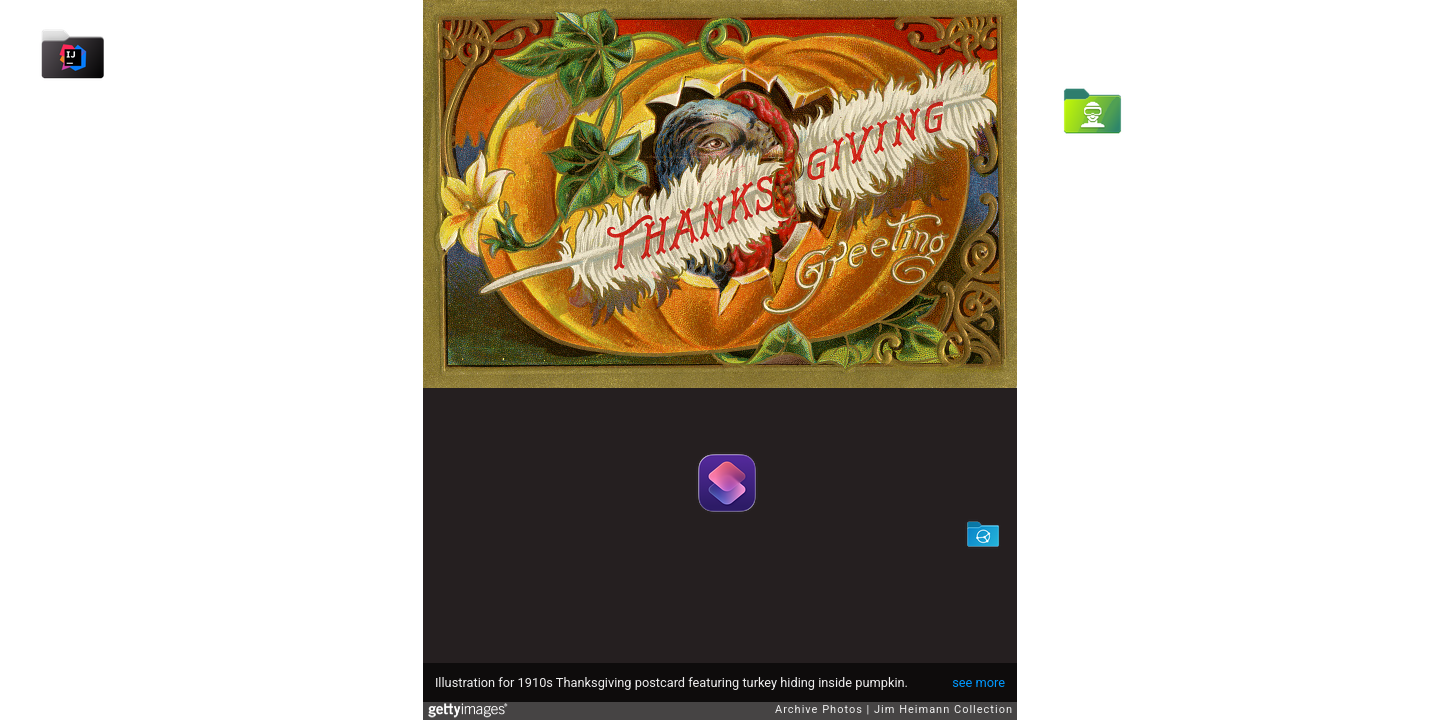  I want to click on open the shortcuts app, so click(727, 483).